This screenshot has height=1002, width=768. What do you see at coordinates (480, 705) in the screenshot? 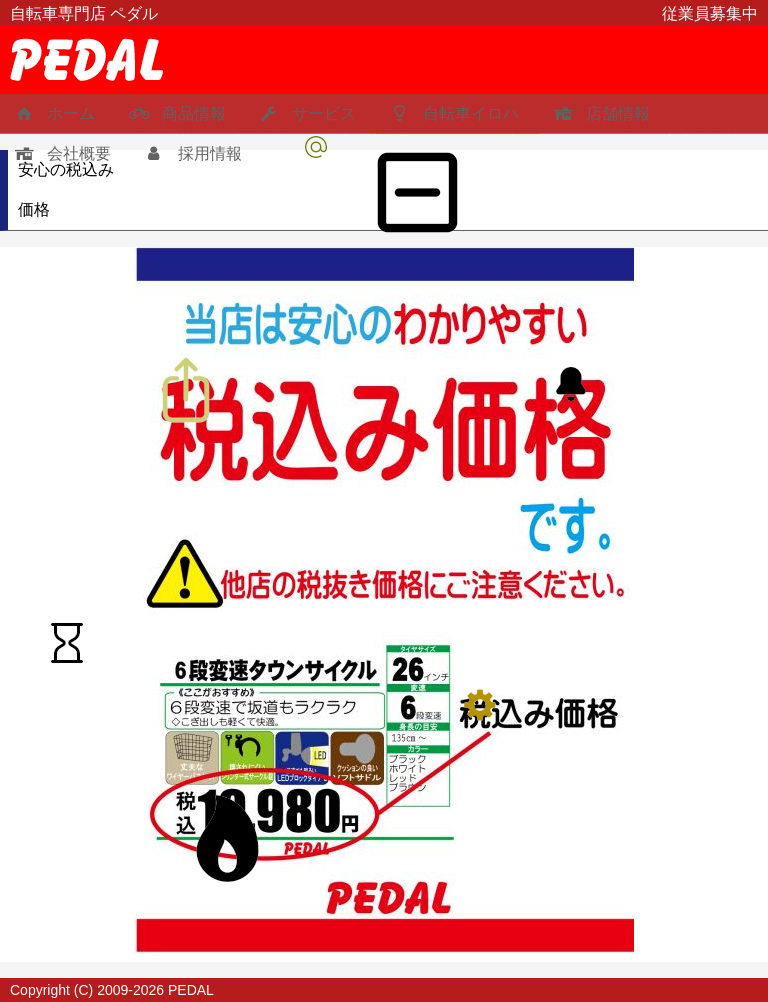
I see `open settings menu` at bounding box center [480, 705].